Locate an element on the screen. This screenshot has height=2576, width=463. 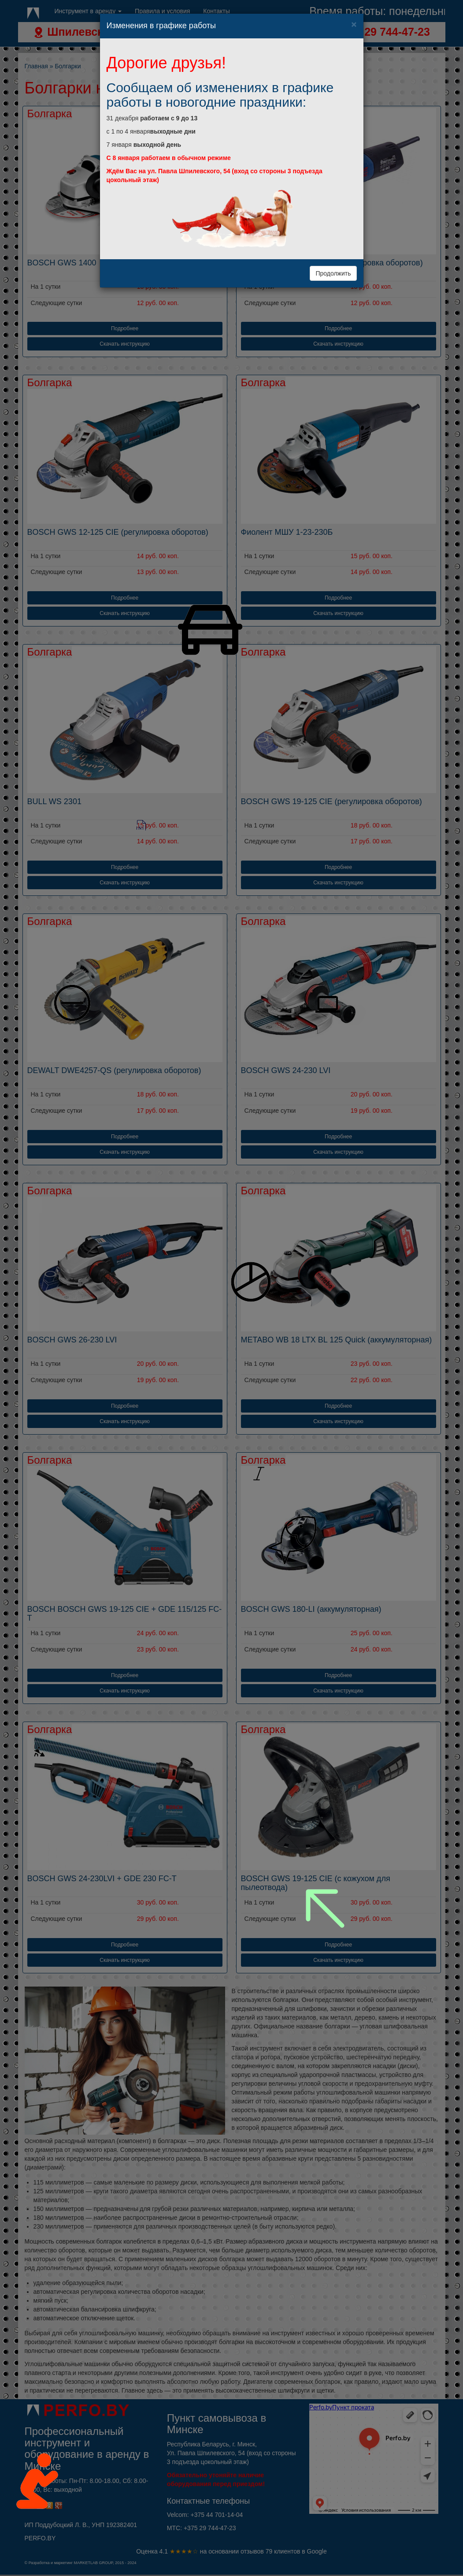
access prayer or meditation features is located at coordinates (37, 2481).